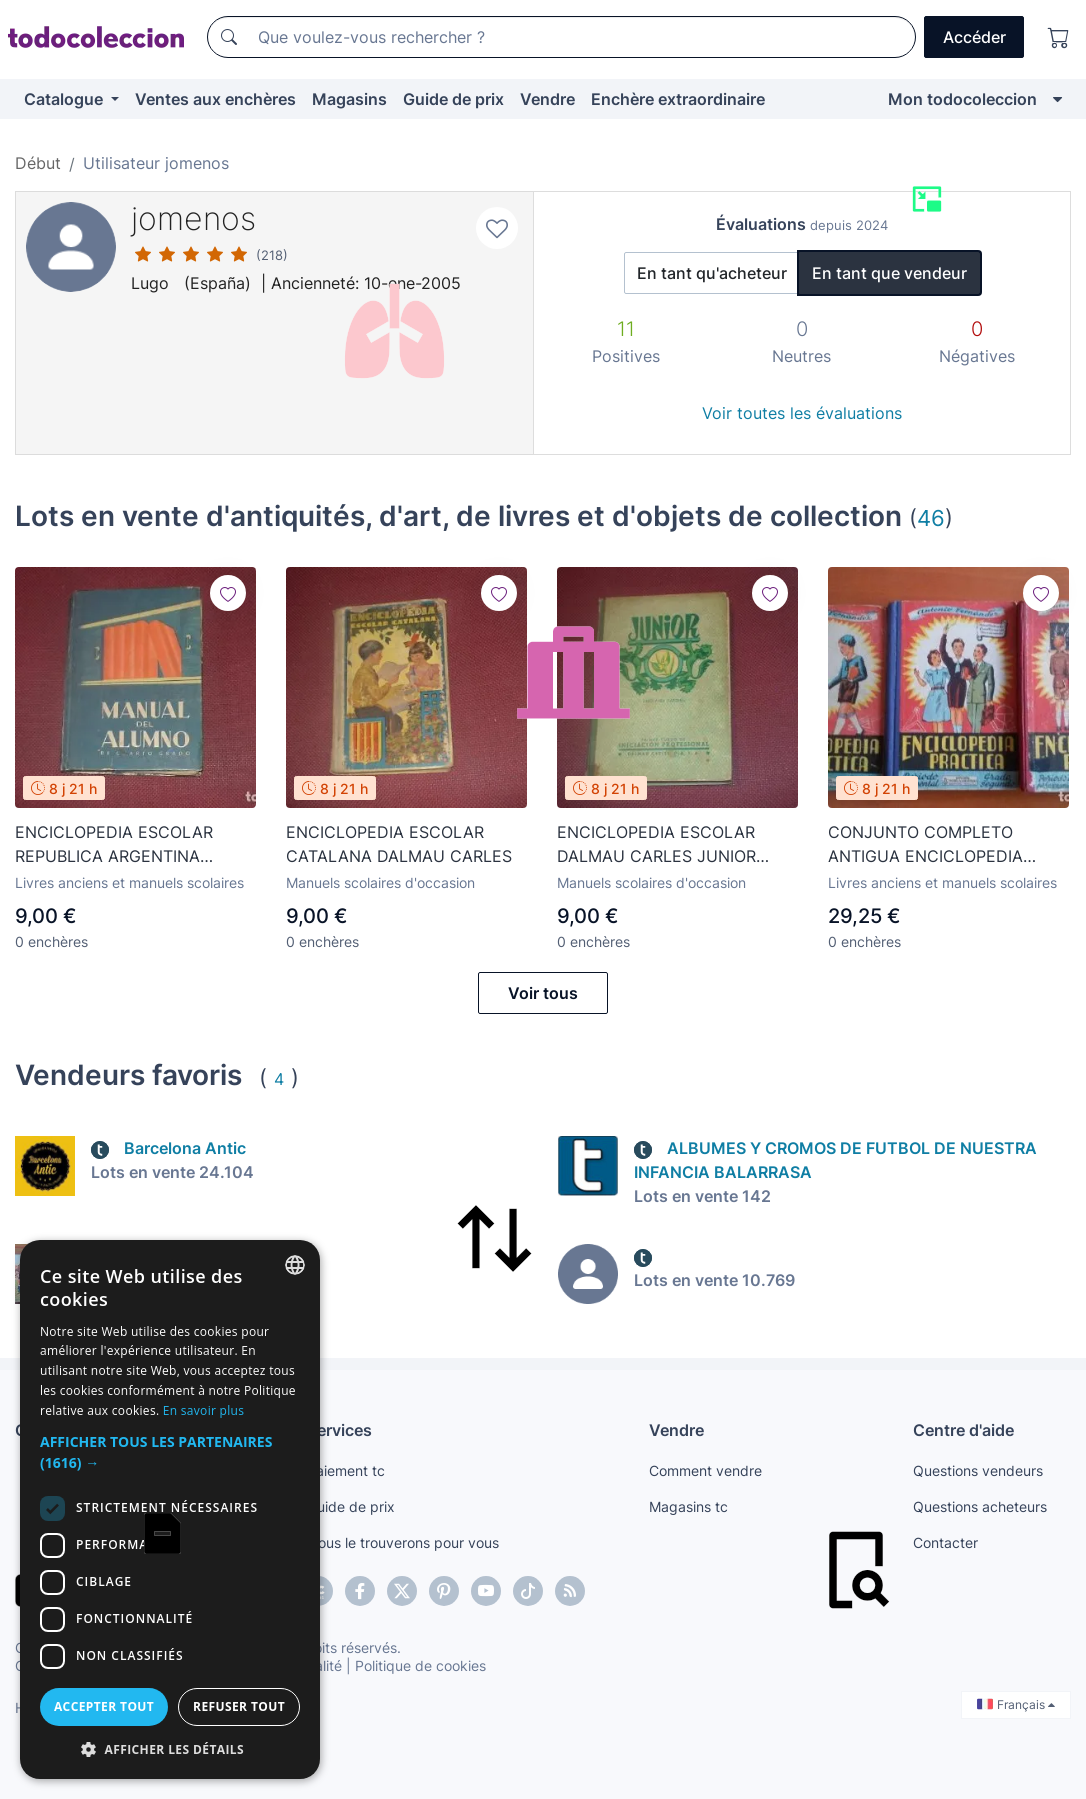  Describe the element at coordinates (394, 333) in the screenshot. I see `access respiratory health information` at that location.